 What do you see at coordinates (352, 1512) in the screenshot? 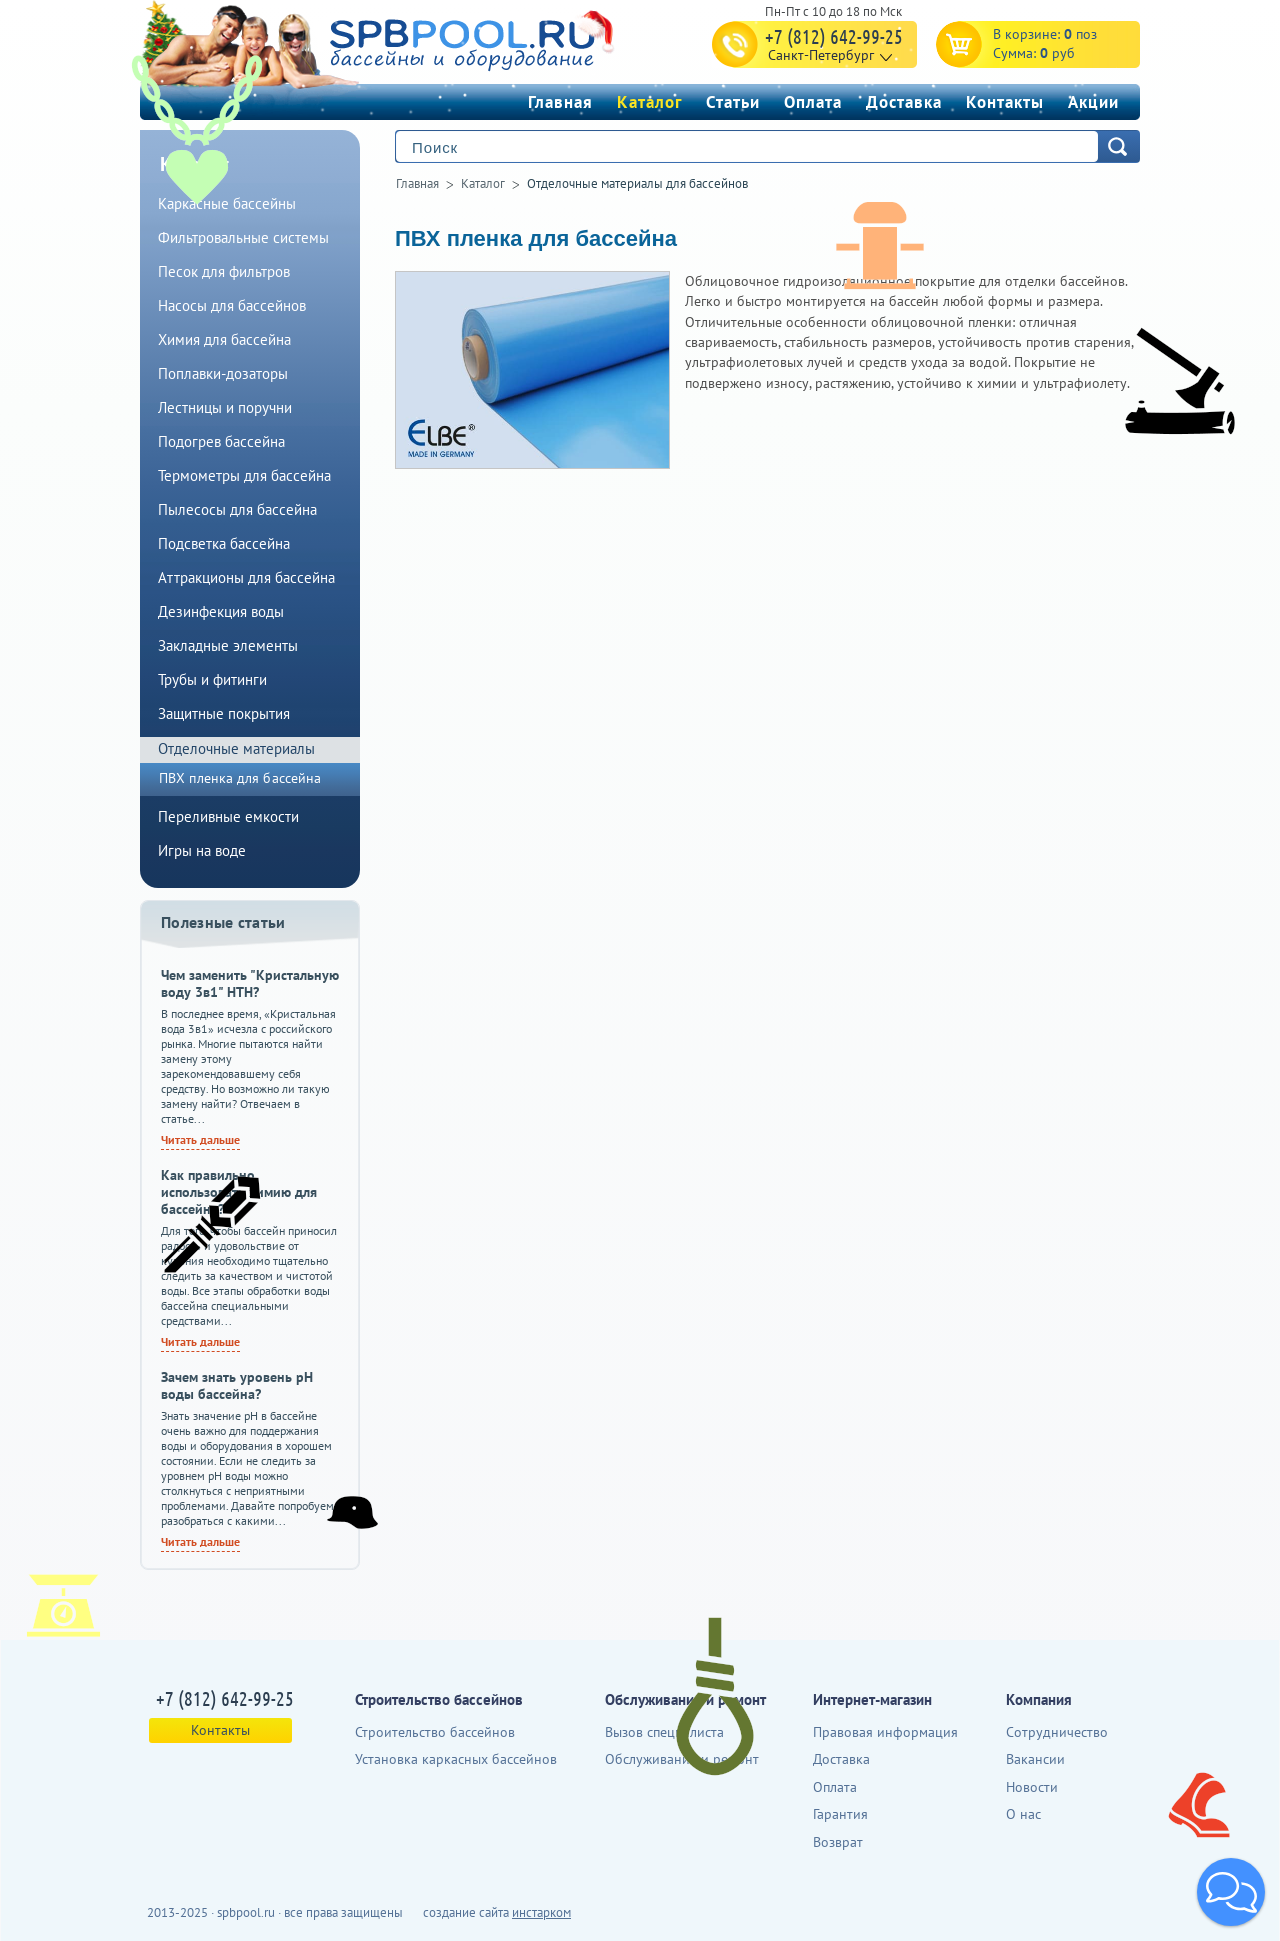
I see `select military or soldier character class` at bounding box center [352, 1512].